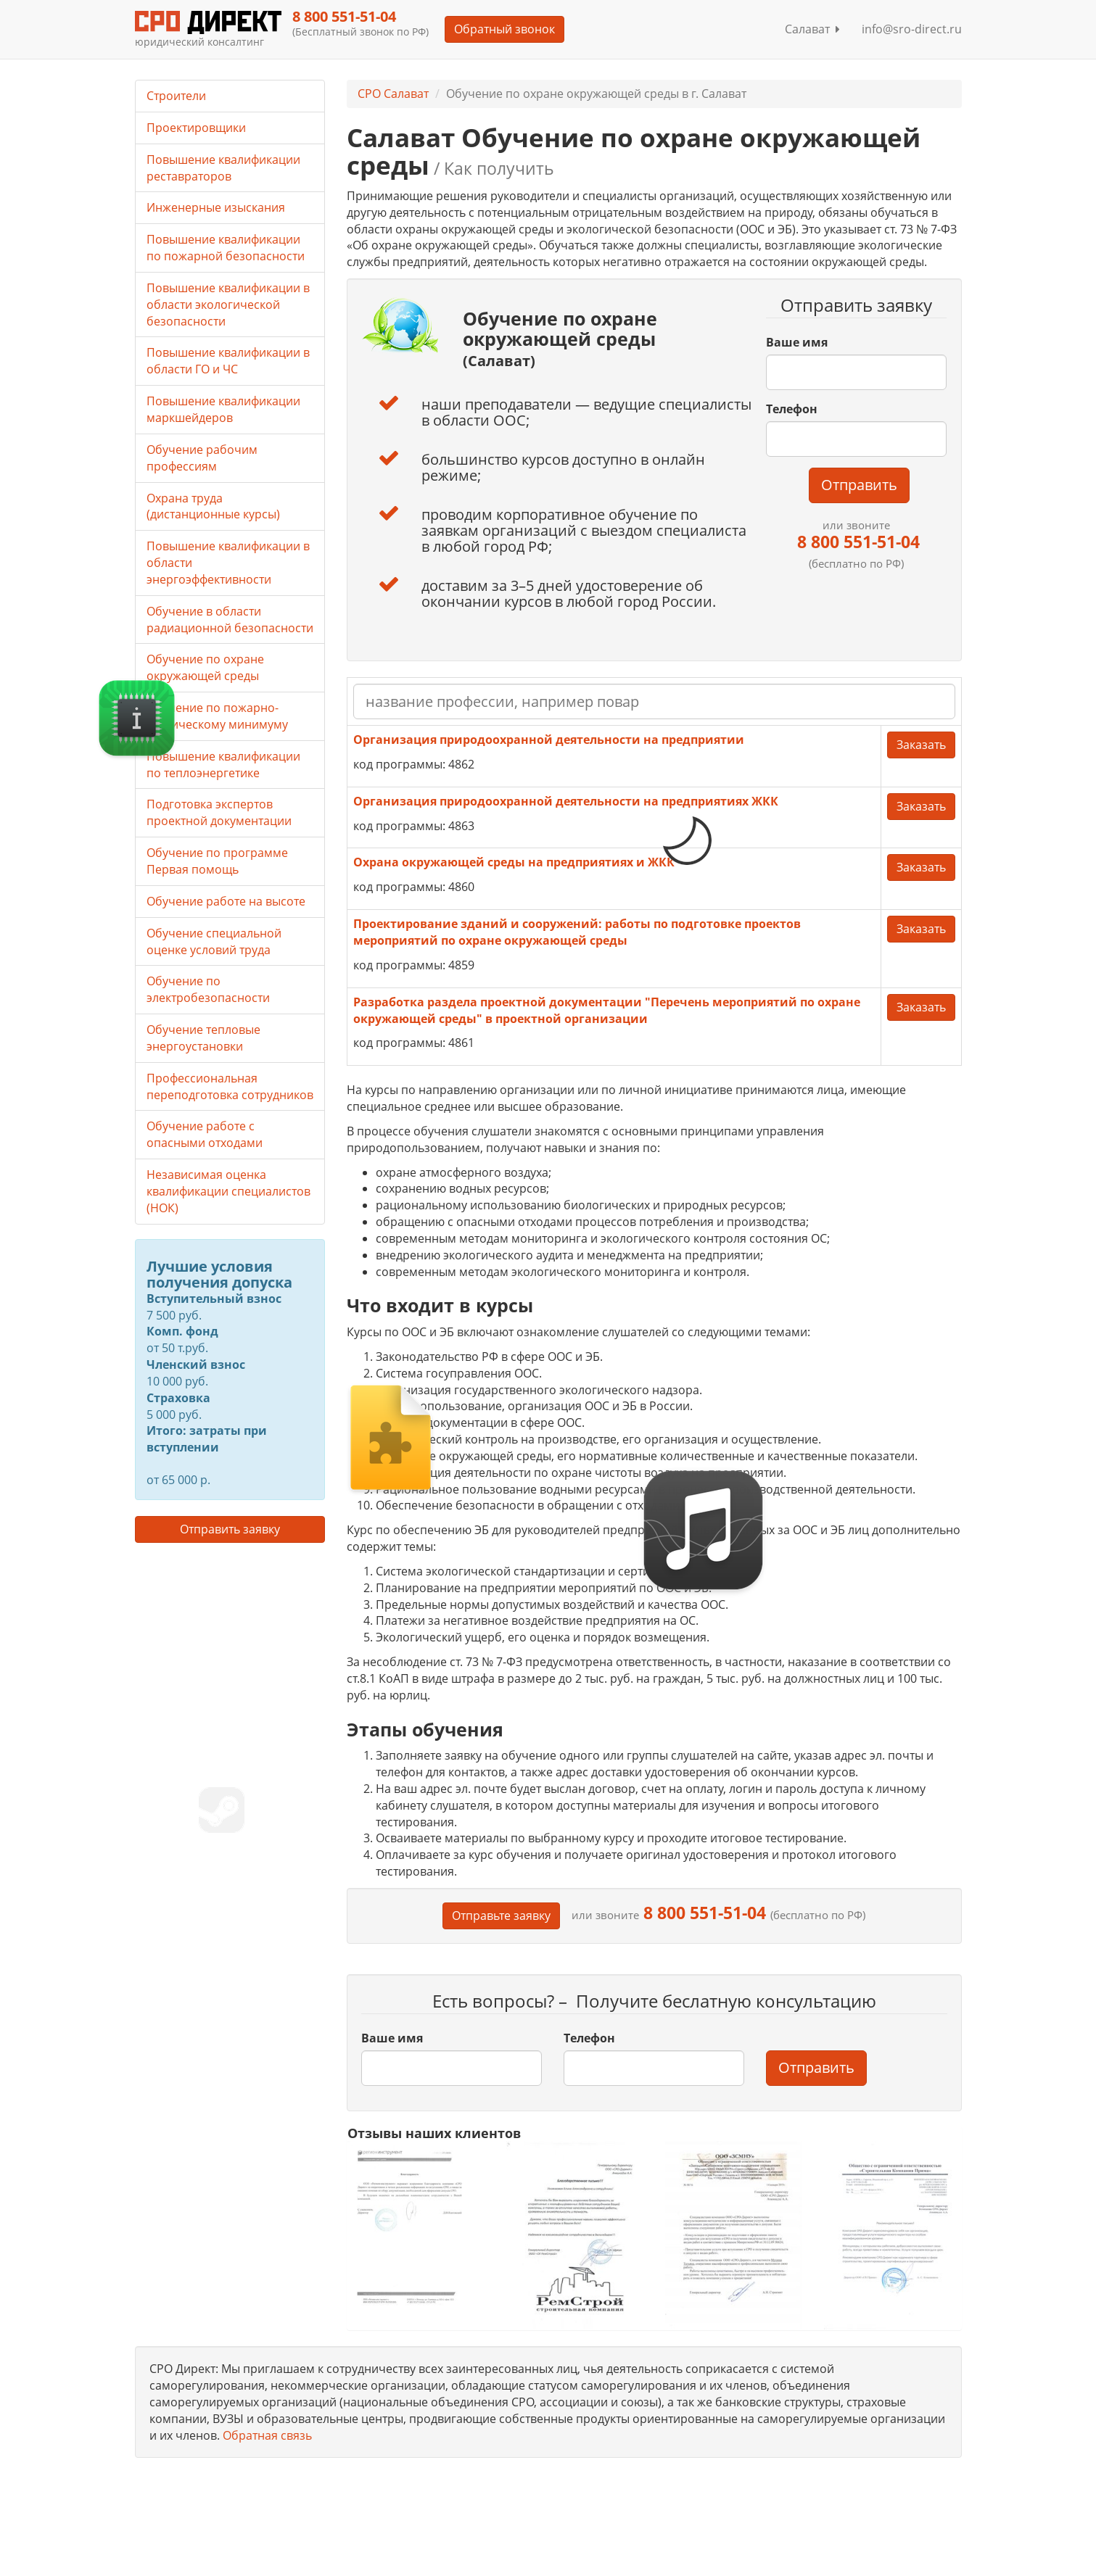 This screenshot has height=2576, width=1096. I want to click on open hwloc hardware locality utility, so click(136, 718).